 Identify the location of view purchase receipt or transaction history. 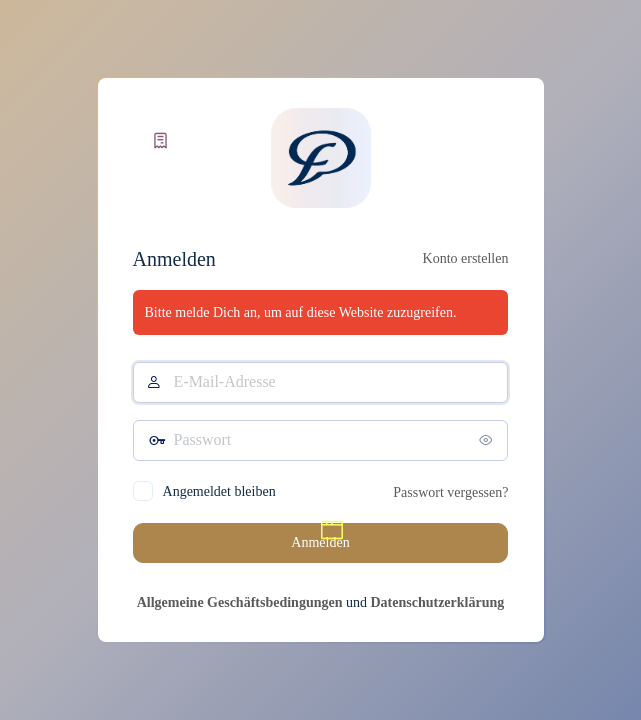
(160, 140).